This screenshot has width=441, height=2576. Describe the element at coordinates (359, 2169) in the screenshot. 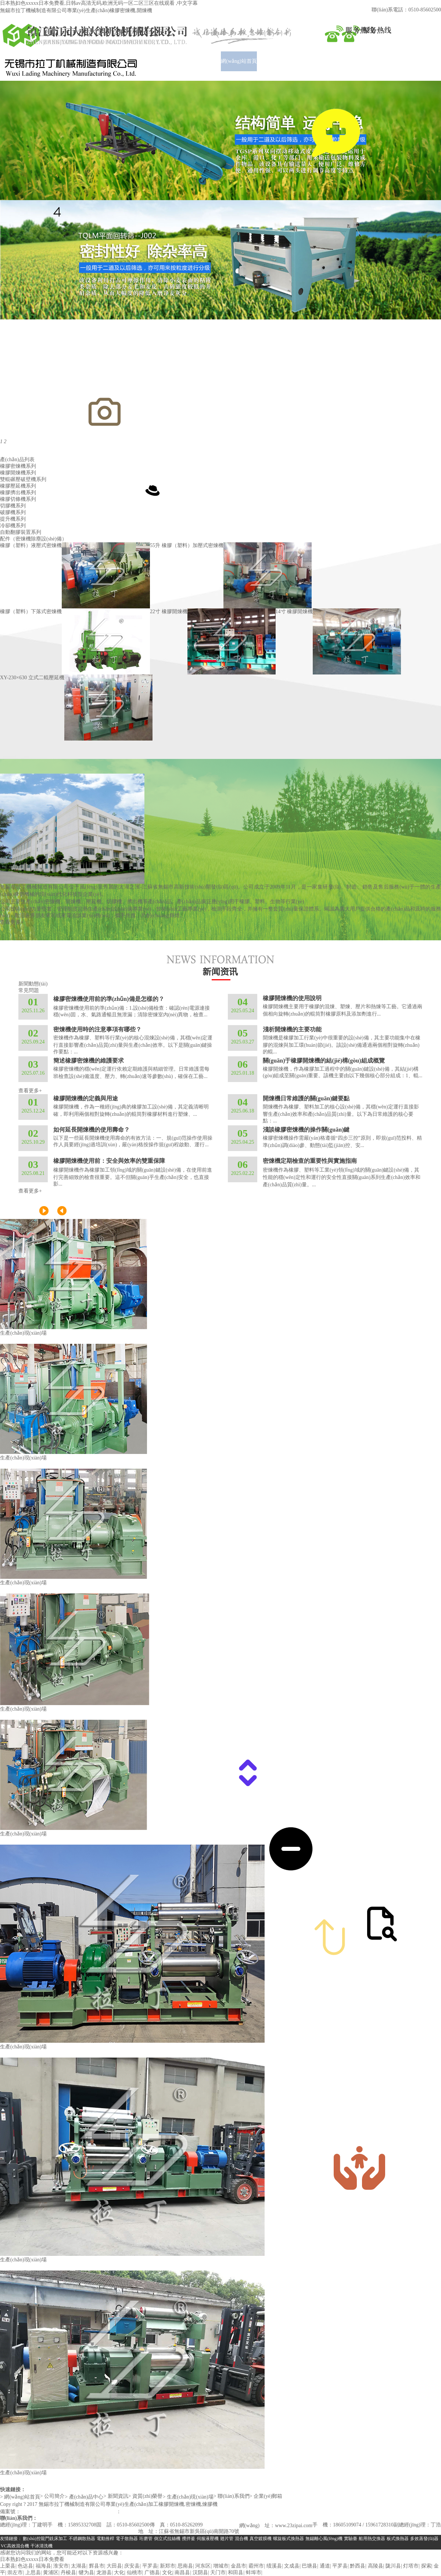

I see `access childcare or family services` at that location.